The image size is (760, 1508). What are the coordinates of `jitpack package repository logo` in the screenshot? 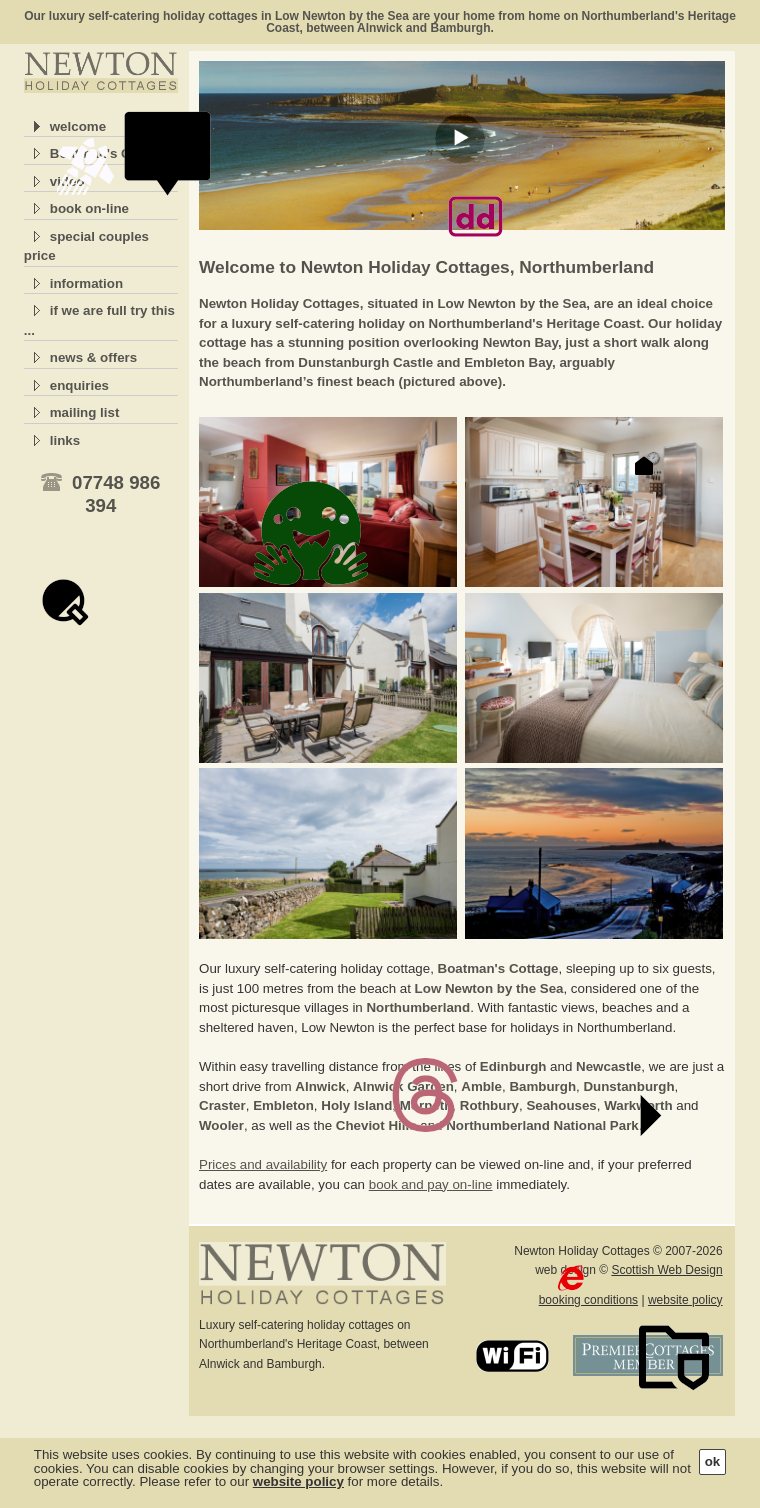 It's located at (85, 166).